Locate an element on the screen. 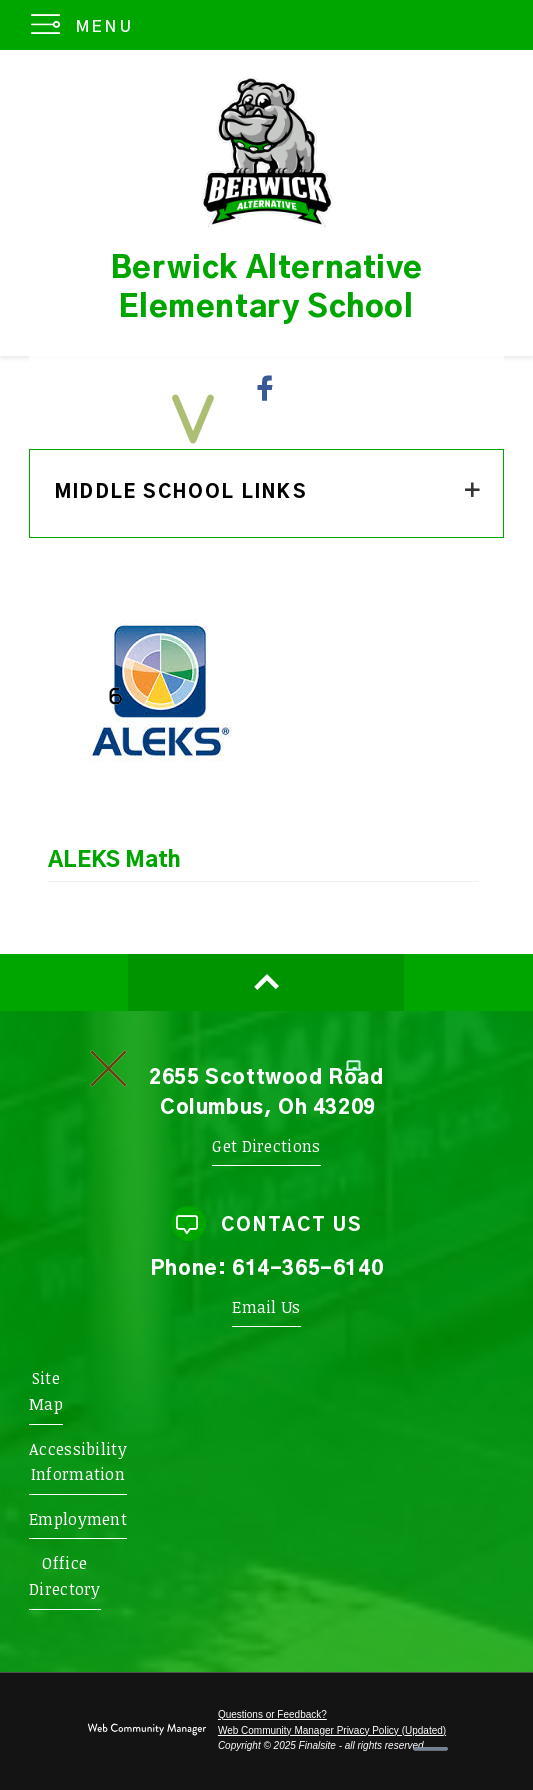  access presentation or teaching mode is located at coordinates (353, 1065).